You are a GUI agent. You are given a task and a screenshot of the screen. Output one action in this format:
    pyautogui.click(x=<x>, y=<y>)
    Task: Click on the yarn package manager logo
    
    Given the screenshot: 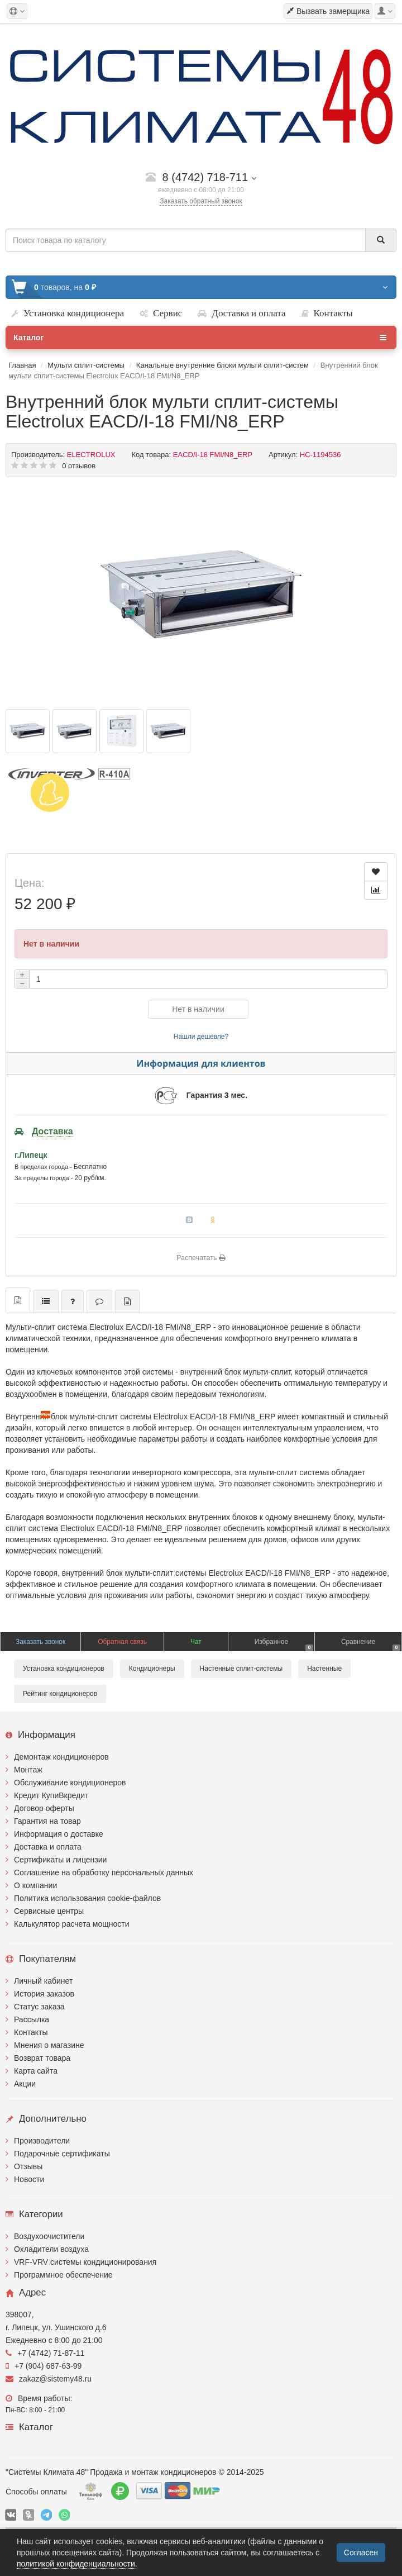 What is the action you would take?
    pyautogui.click(x=50, y=792)
    